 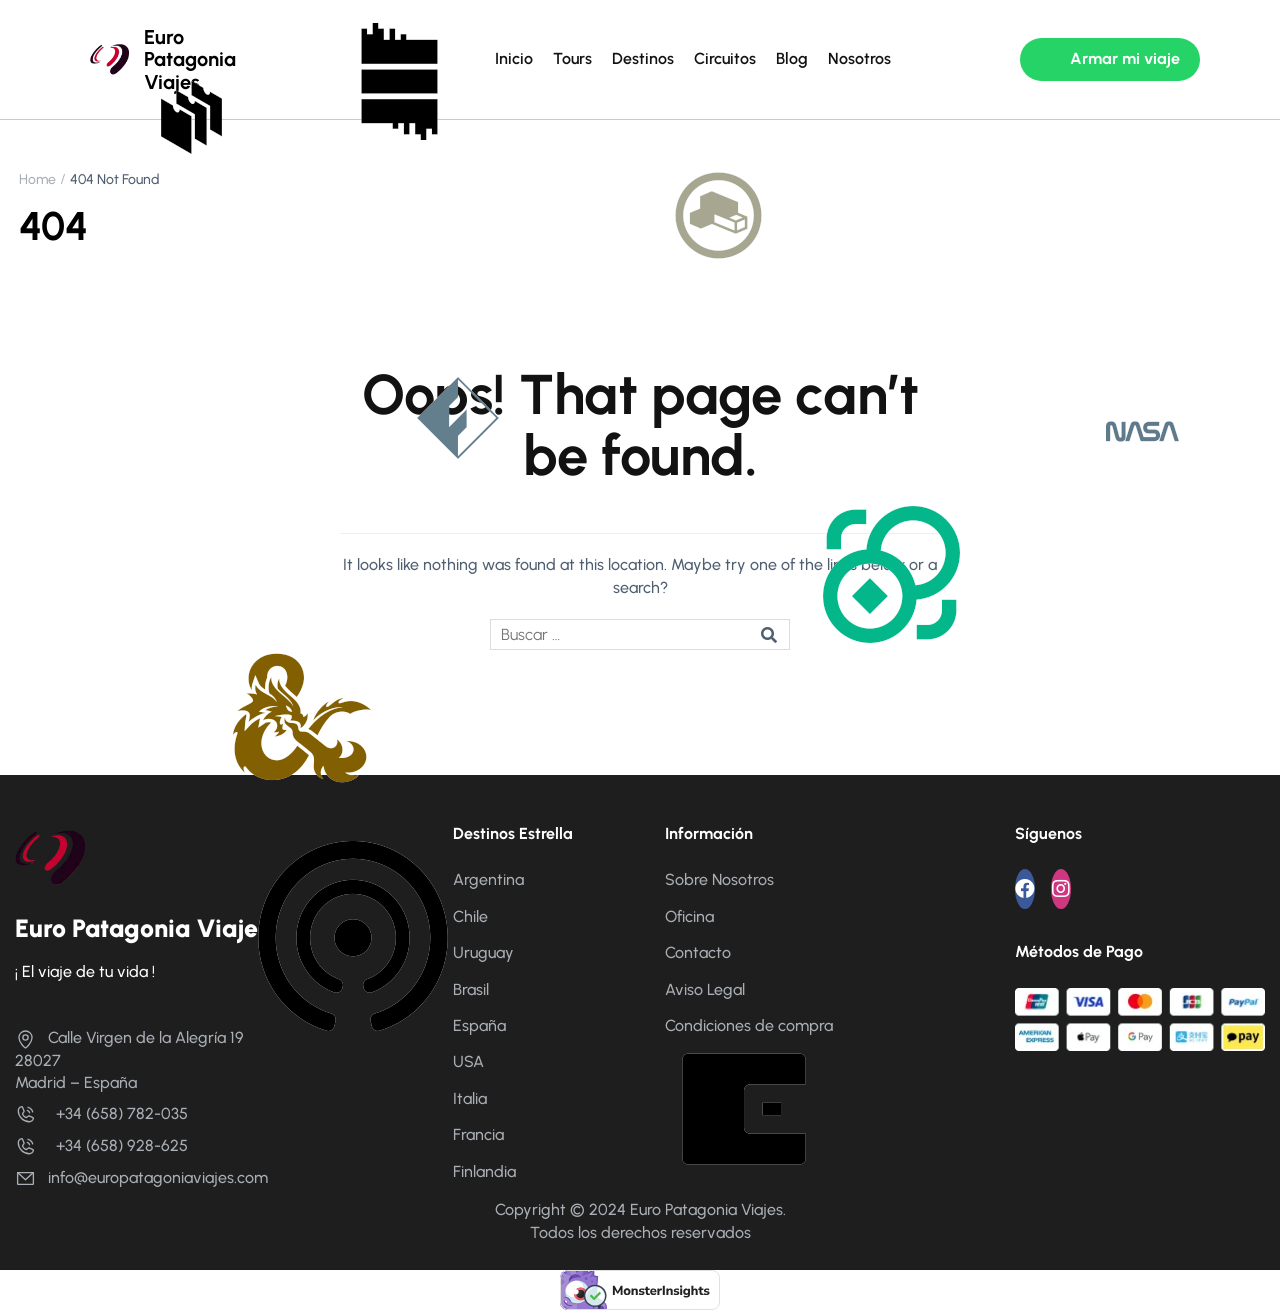 I want to click on Dungeons & Dragons official logo, so click(x=302, y=718).